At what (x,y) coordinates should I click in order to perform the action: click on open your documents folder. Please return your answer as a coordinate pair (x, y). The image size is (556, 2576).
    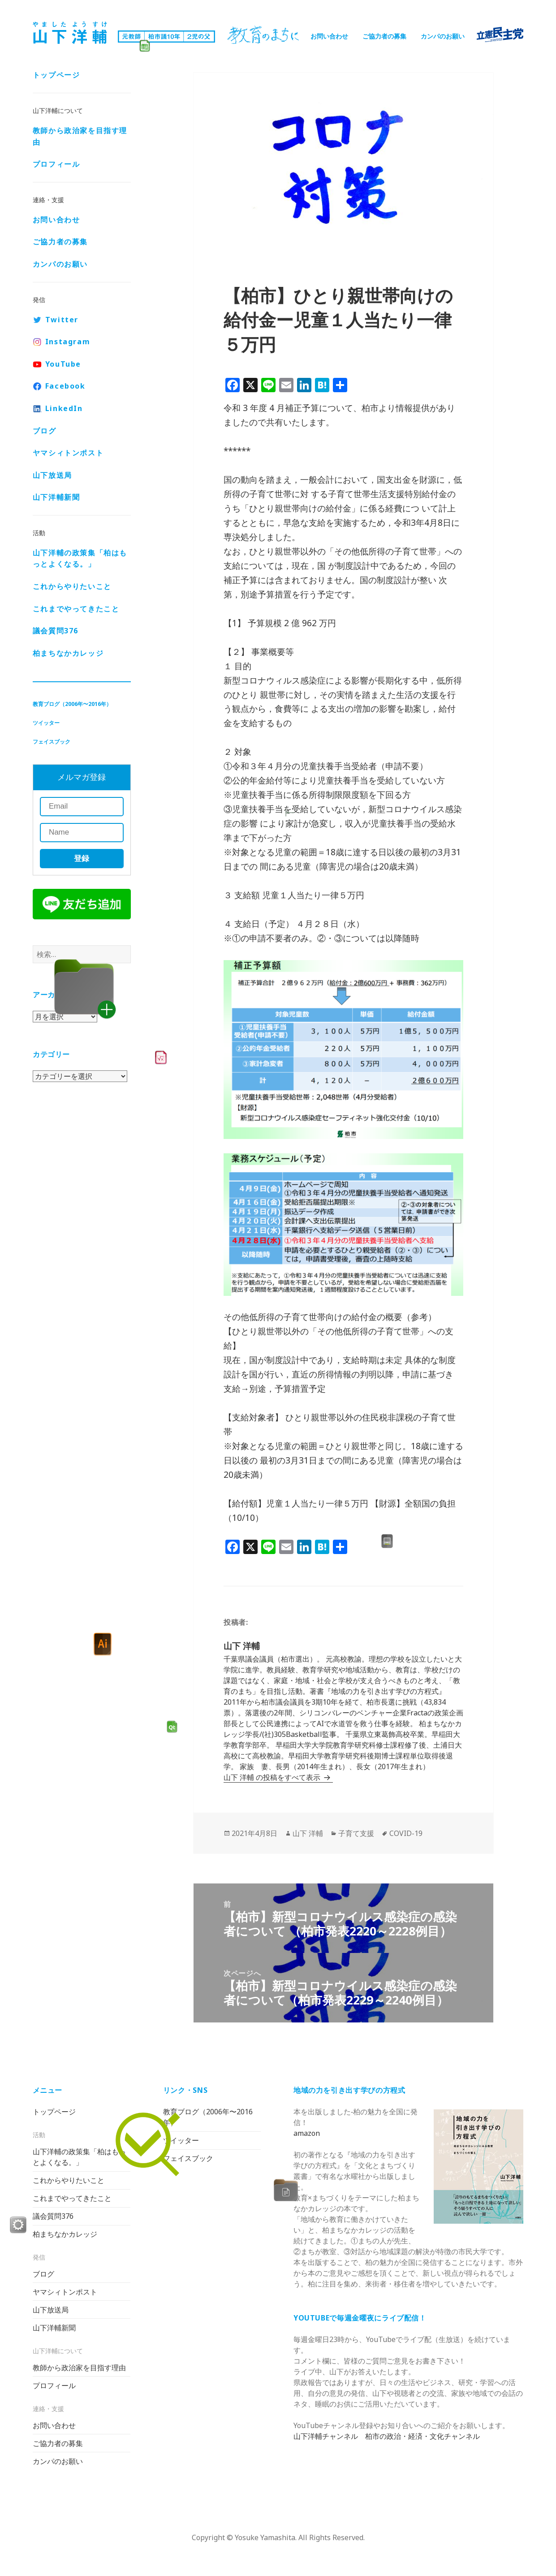
    Looking at the image, I should click on (286, 2190).